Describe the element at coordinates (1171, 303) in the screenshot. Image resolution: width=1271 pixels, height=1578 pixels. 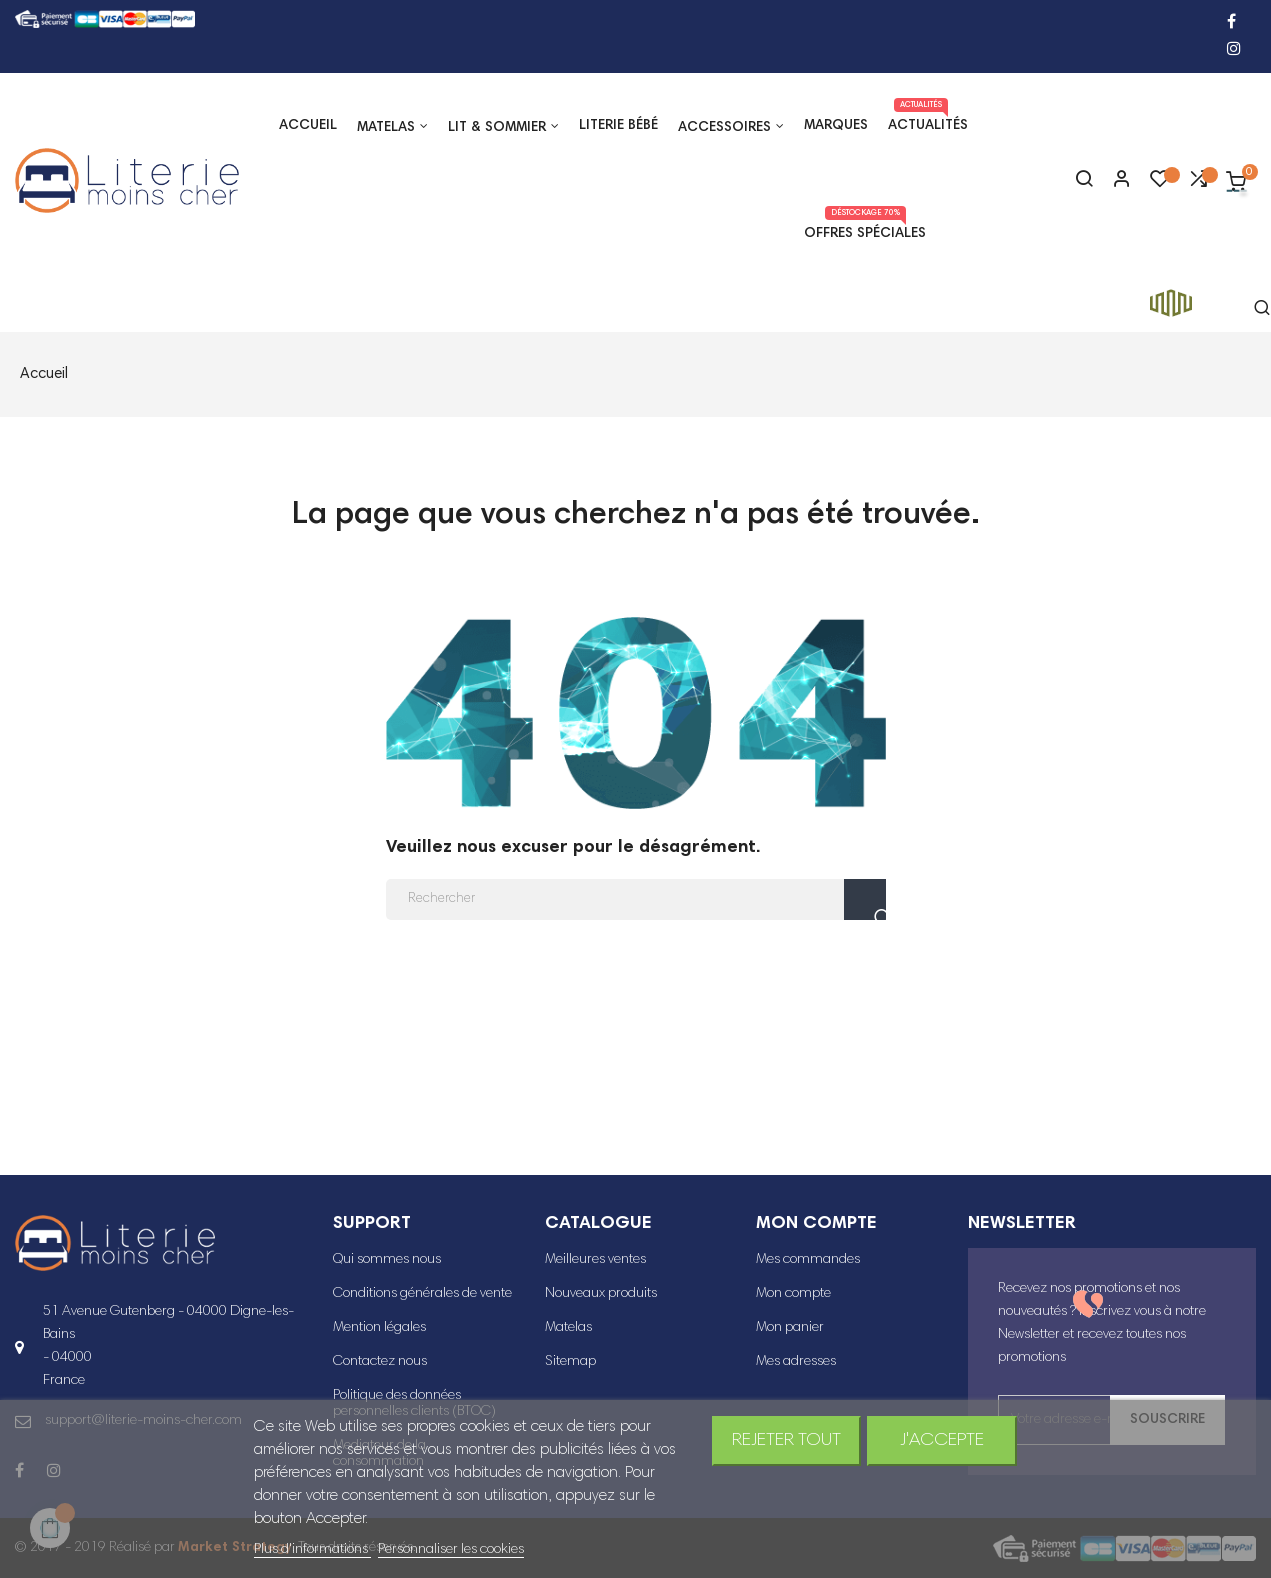
I see `equinix metal logo` at that location.